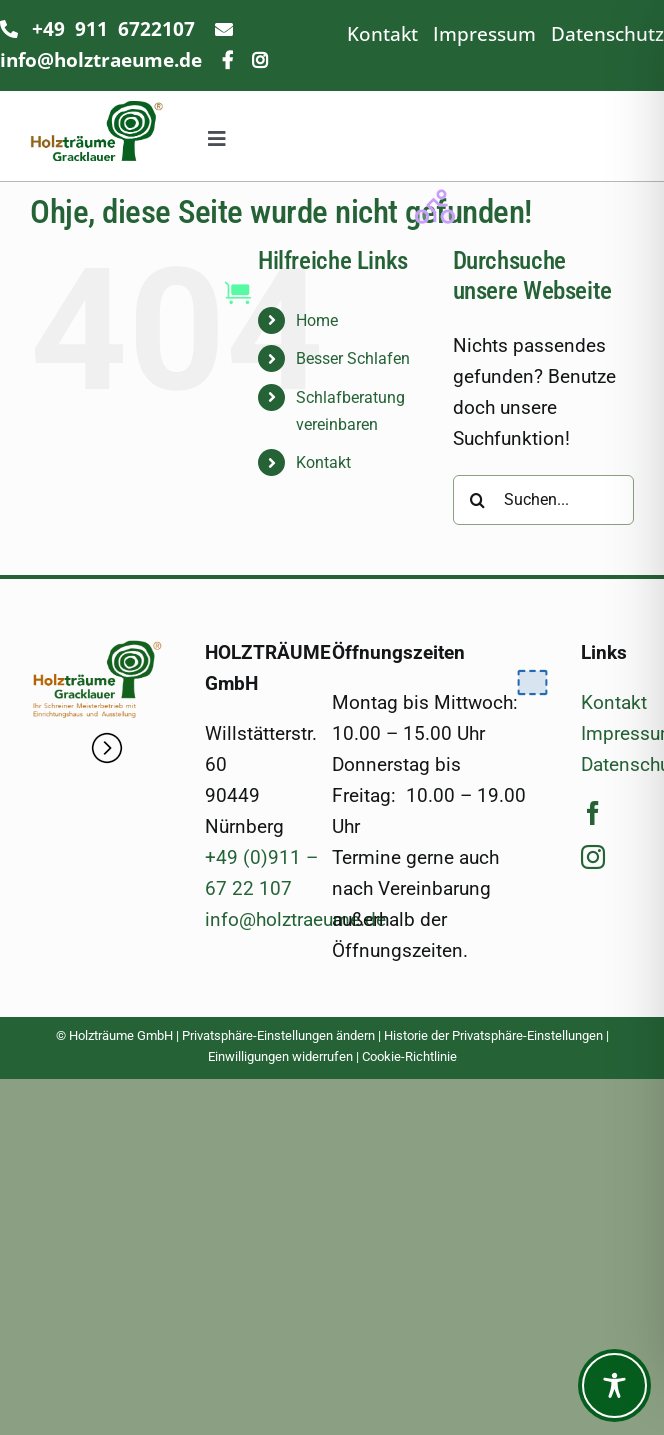  I want to click on go to next item or step, so click(107, 748).